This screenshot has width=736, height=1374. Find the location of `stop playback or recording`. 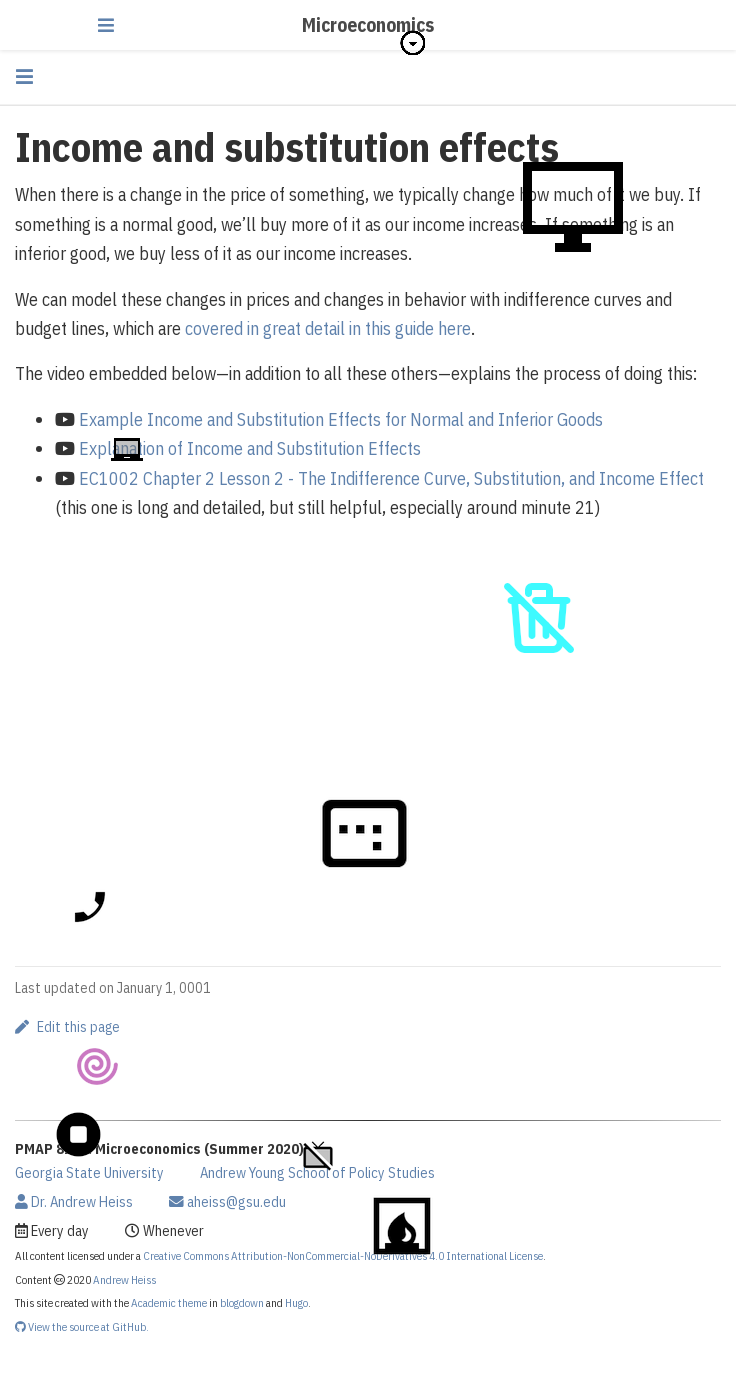

stop playback or recording is located at coordinates (78, 1134).